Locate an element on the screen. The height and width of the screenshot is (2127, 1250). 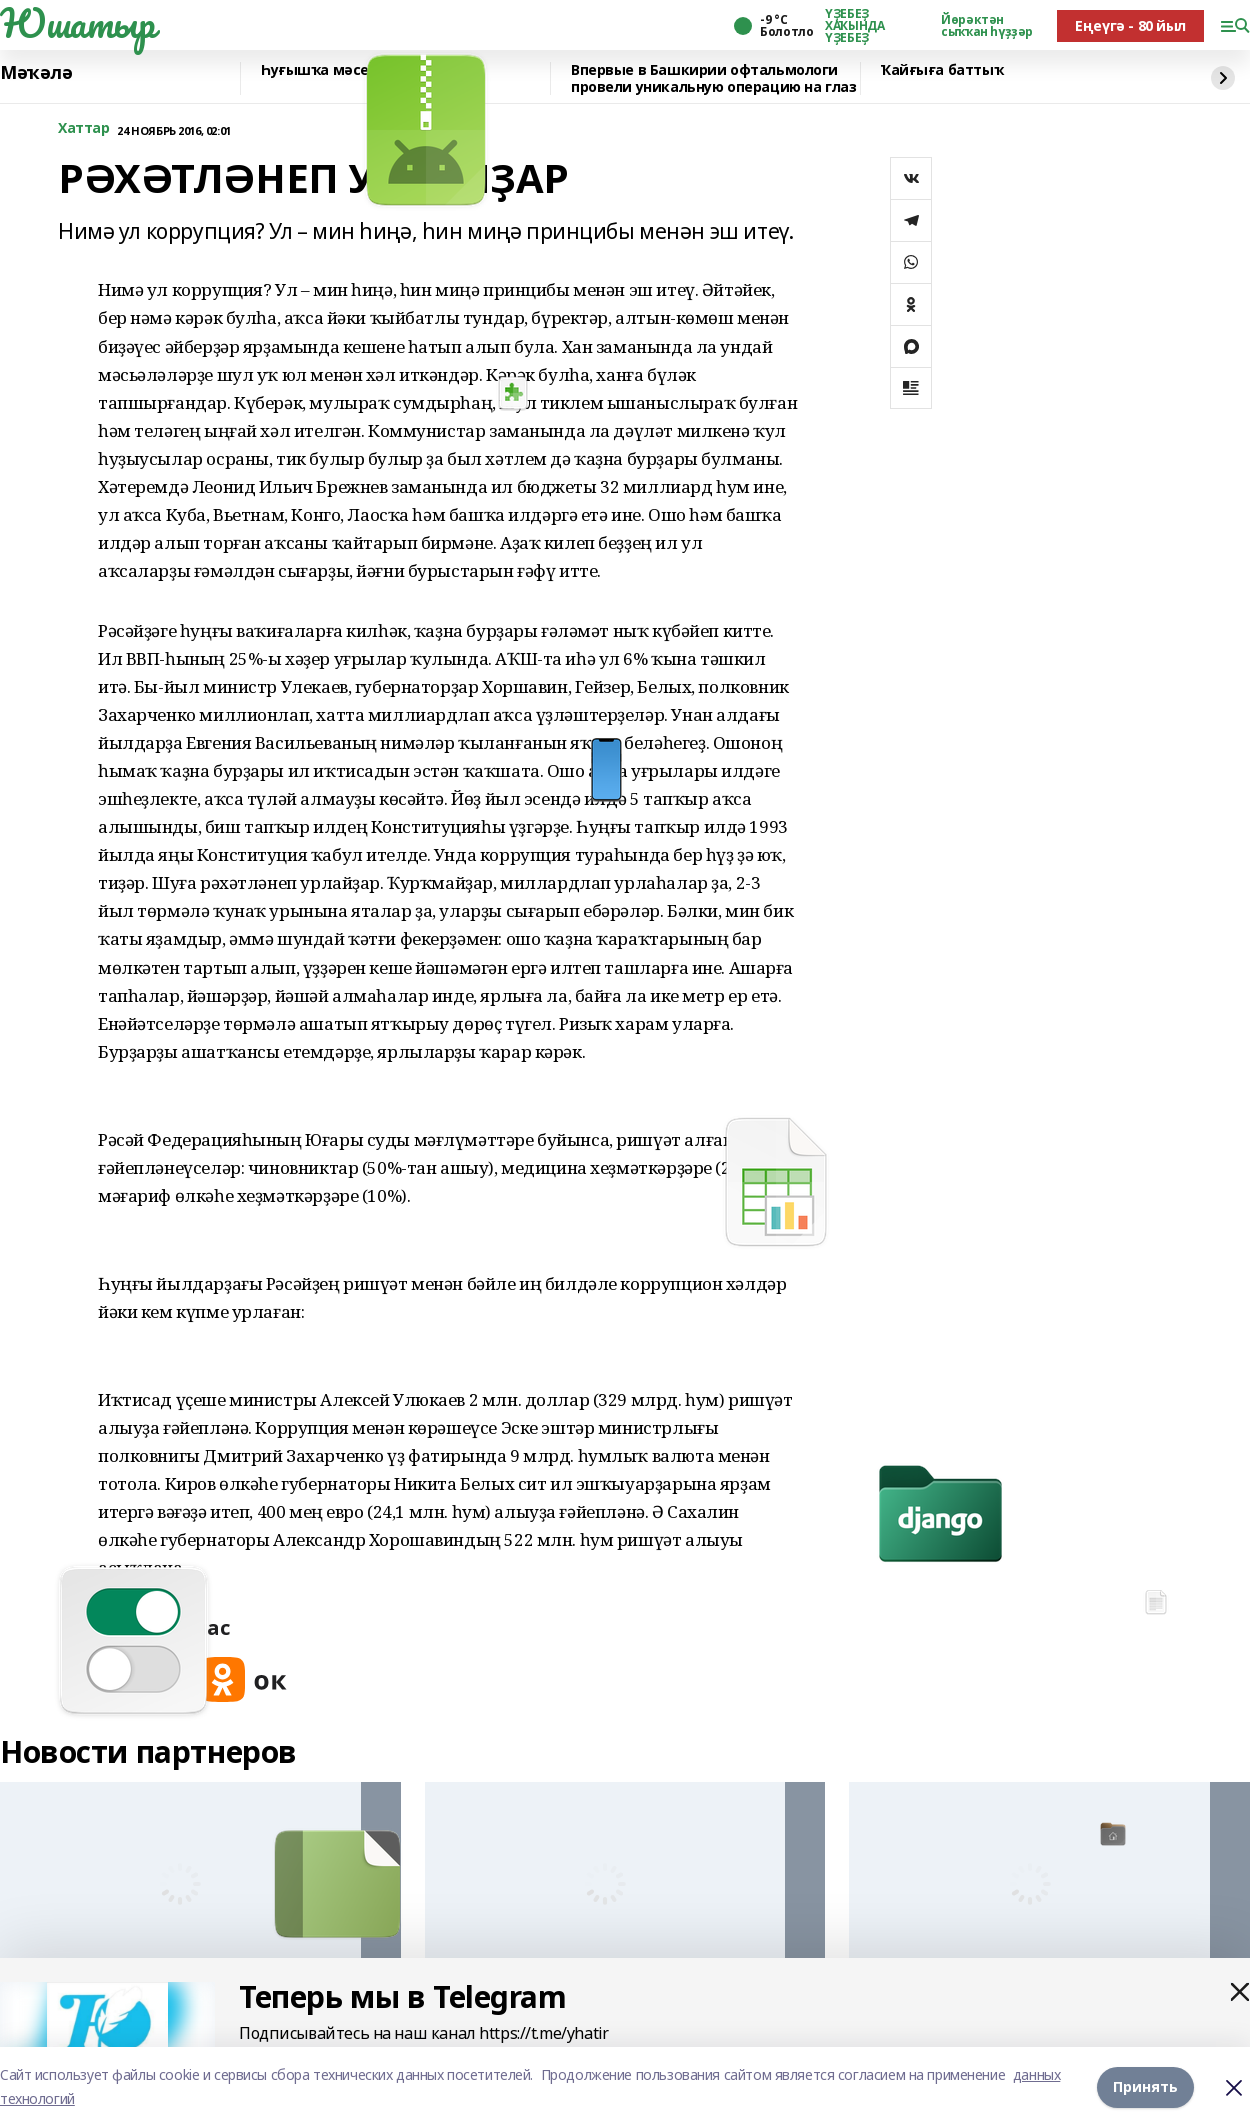
android application package file (APK) is located at coordinates (426, 130).